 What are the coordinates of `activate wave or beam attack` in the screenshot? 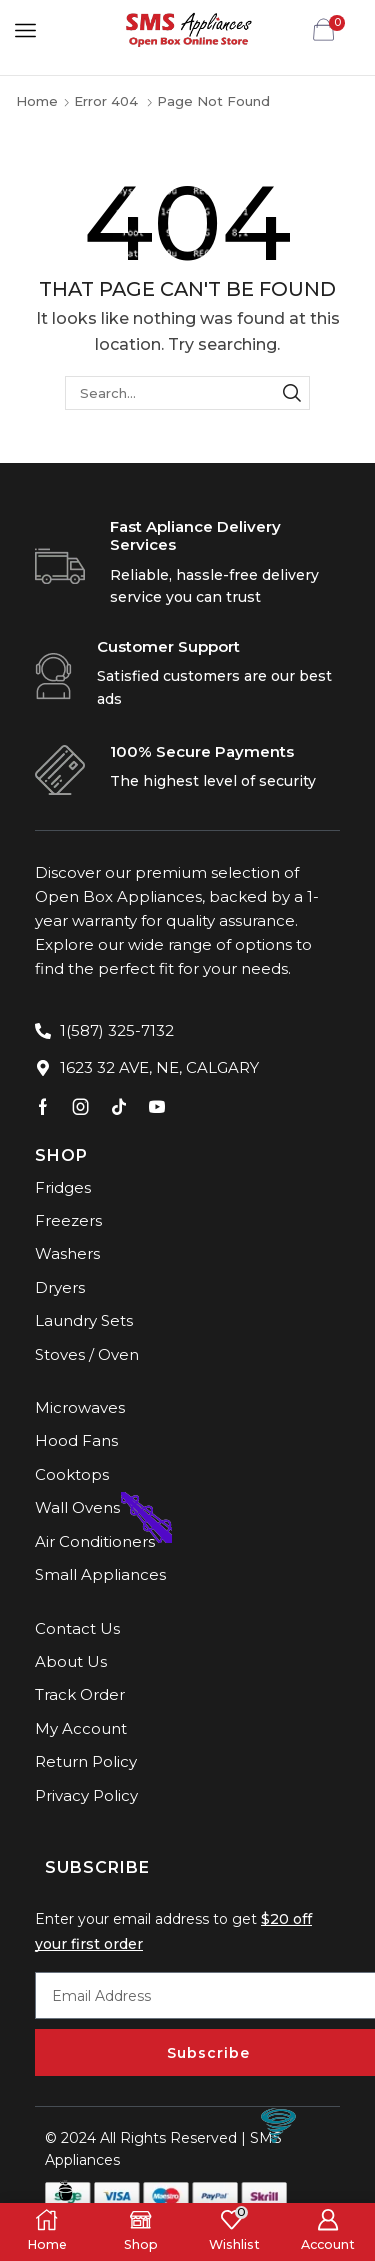 It's located at (146, 1517).